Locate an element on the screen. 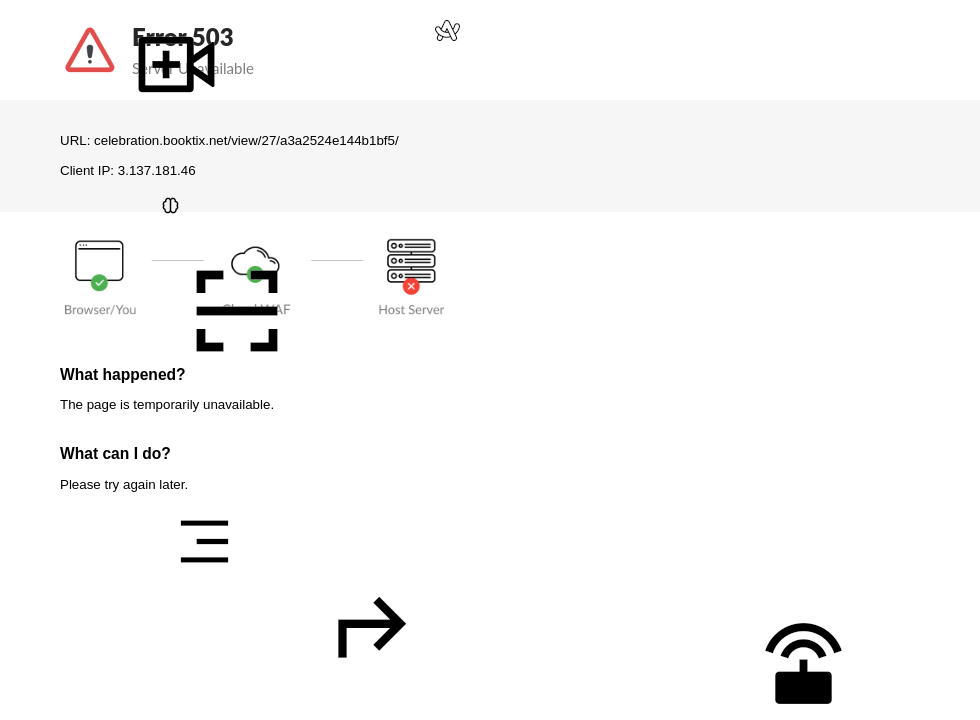  add a new video recording is located at coordinates (176, 64).